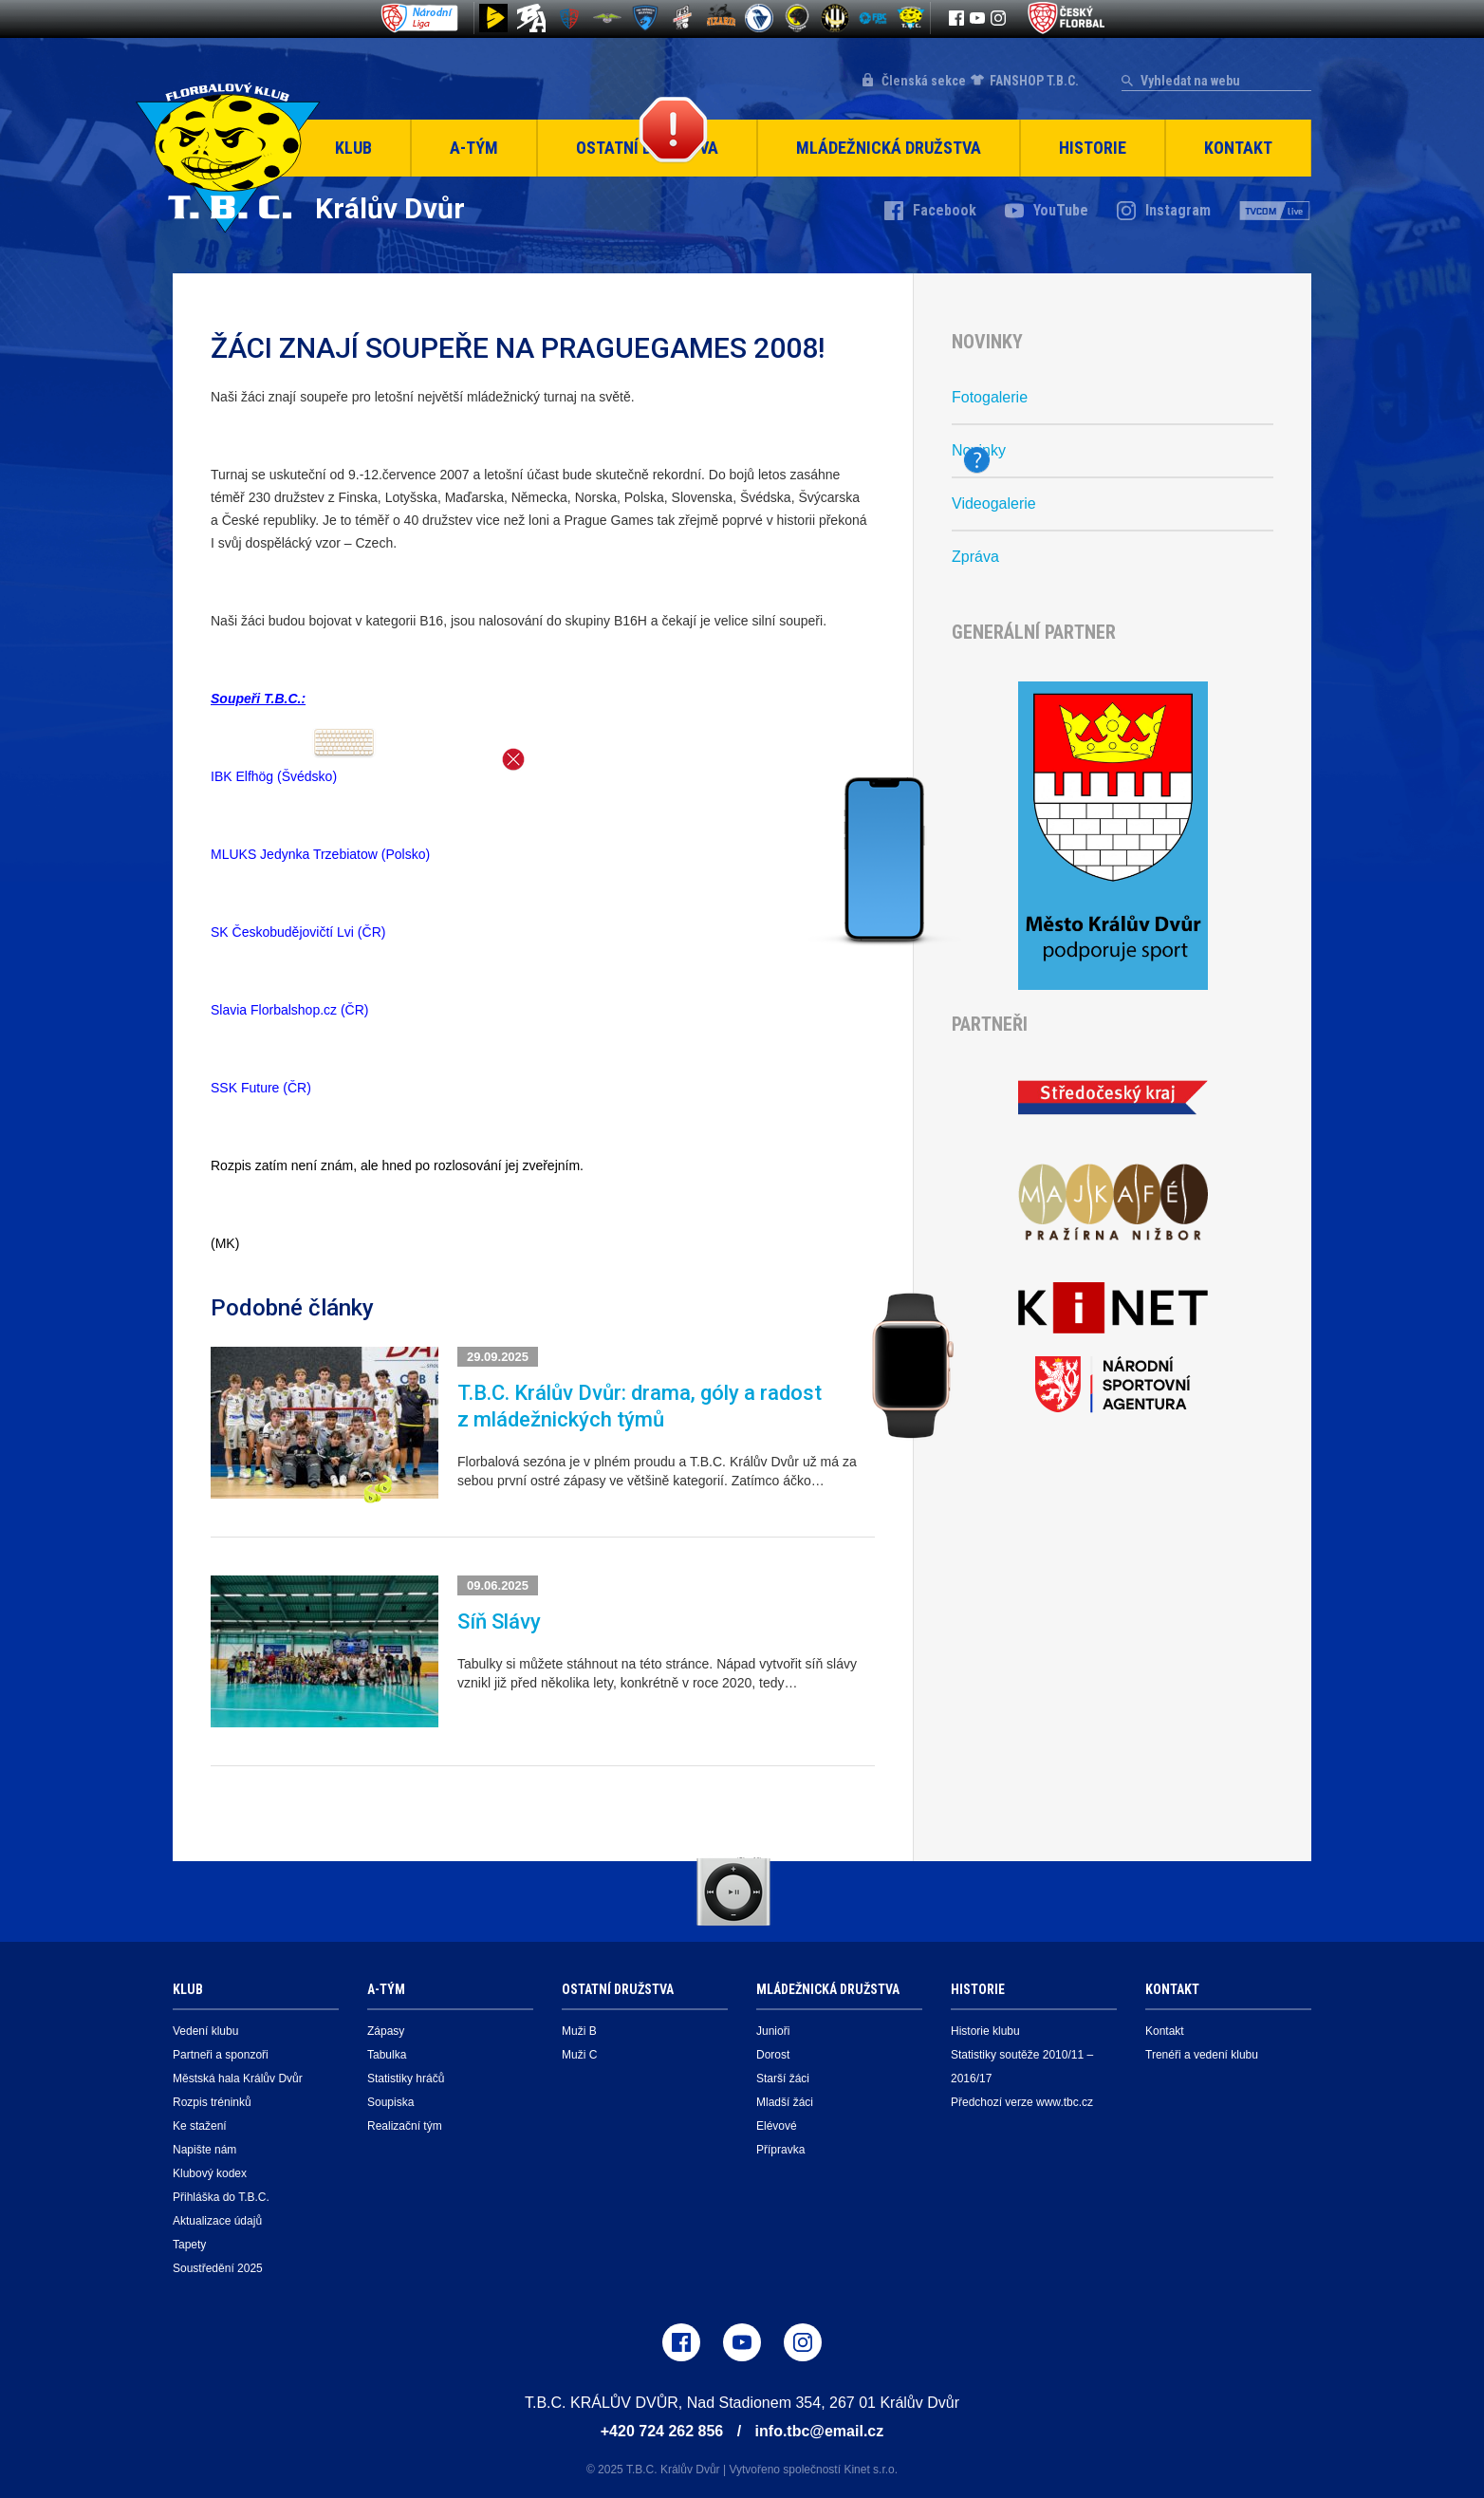 The width and height of the screenshot is (1484, 2498). Describe the element at coordinates (343, 742) in the screenshot. I see `bluetooth keyboard connected` at that location.